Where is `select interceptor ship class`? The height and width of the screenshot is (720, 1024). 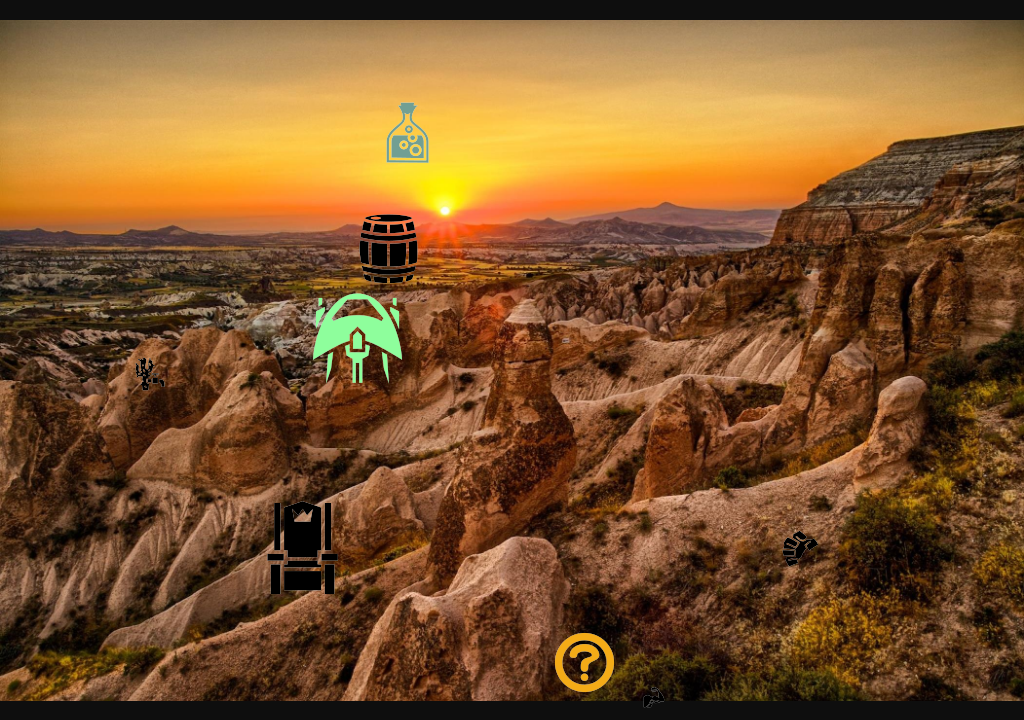
select interceptor ship class is located at coordinates (357, 338).